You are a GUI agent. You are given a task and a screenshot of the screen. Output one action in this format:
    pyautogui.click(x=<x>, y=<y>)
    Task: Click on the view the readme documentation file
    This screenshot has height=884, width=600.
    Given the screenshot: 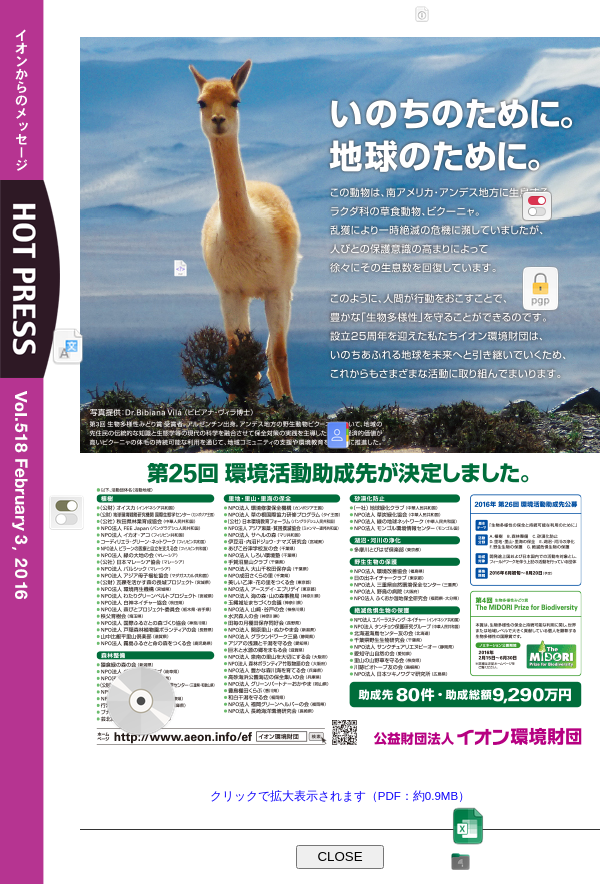 What is the action you would take?
    pyautogui.click(x=422, y=14)
    